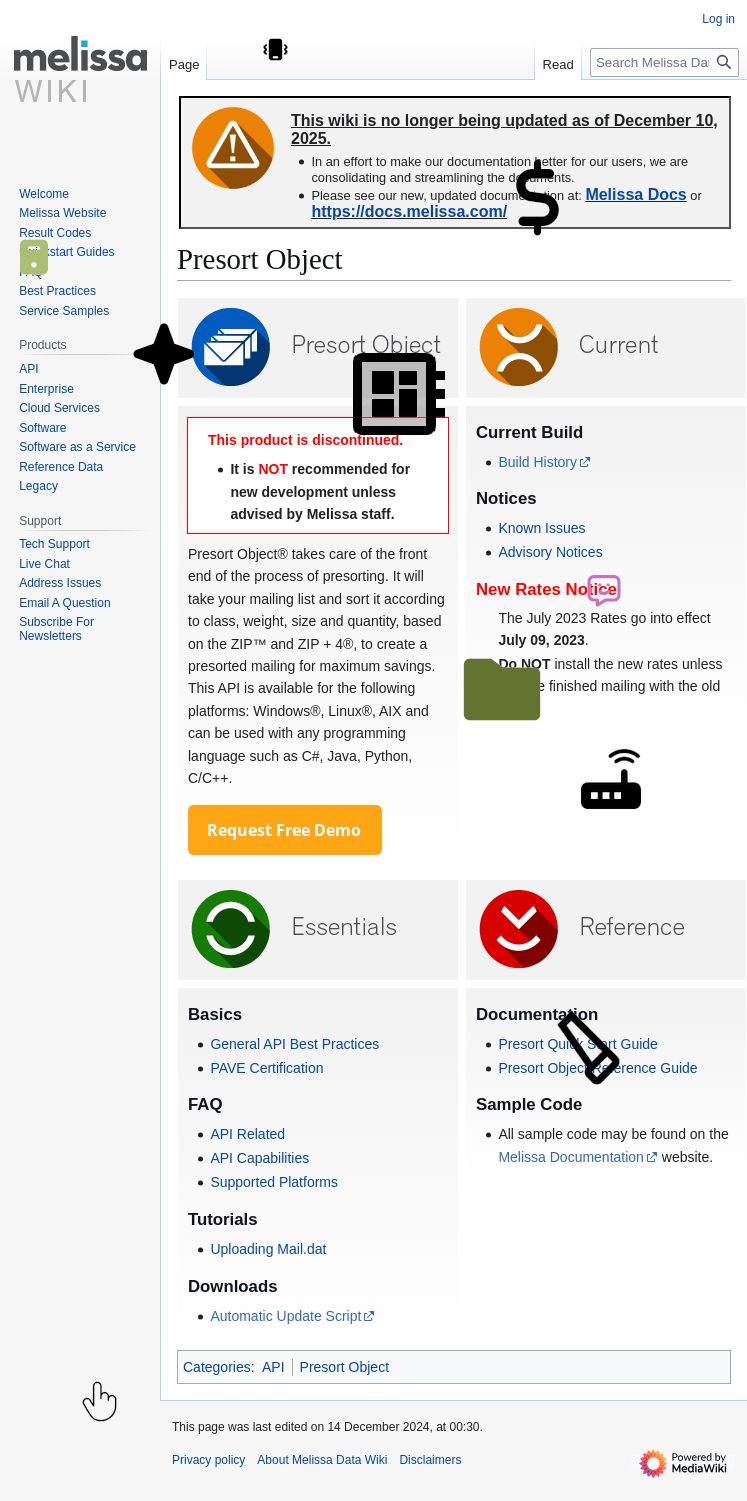 This screenshot has width=747, height=1501. What do you see at coordinates (34, 257) in the screenshot?
I see `access mobile device settings` at bounding box center [34, 257].